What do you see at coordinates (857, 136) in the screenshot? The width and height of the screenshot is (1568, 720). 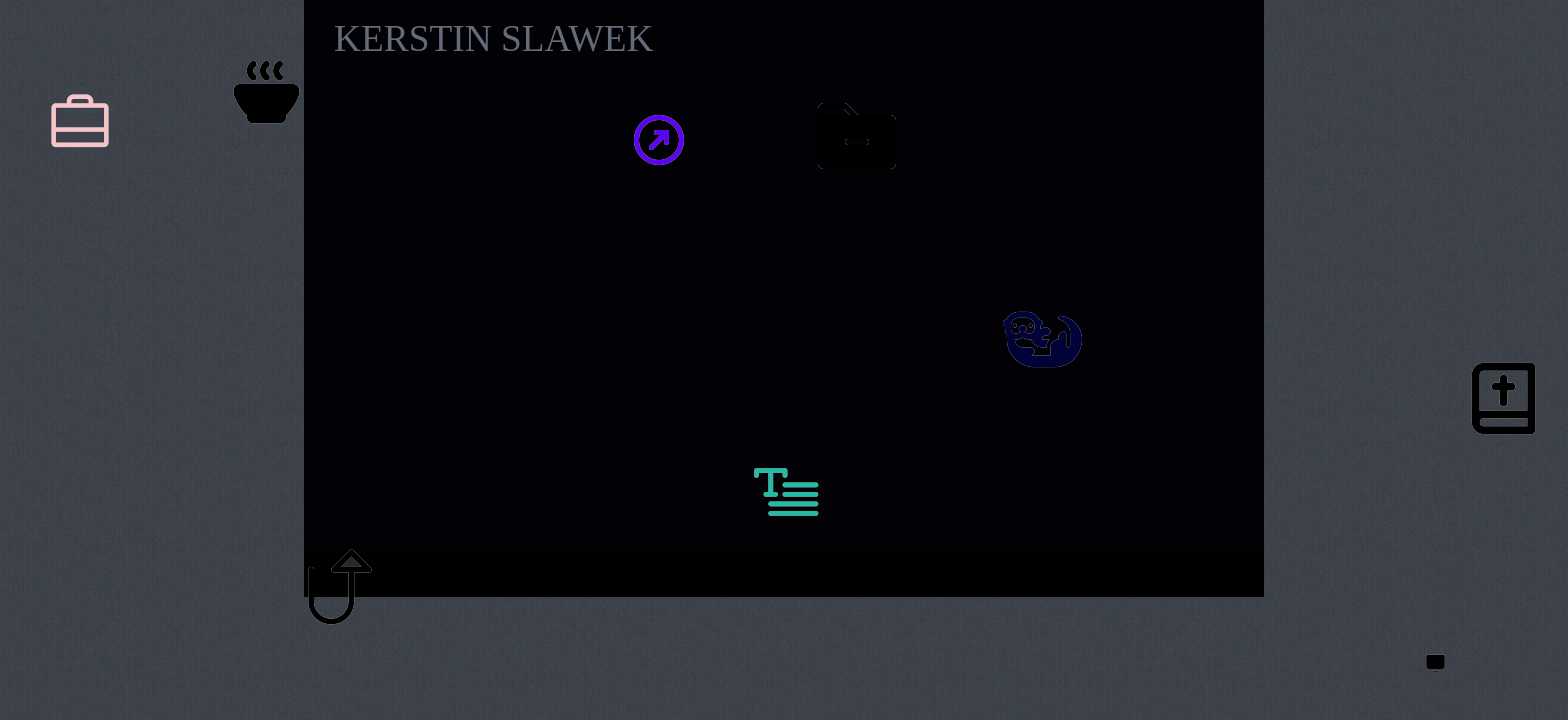 I see `remove a file from this folder` at bounding box center [857, 136].